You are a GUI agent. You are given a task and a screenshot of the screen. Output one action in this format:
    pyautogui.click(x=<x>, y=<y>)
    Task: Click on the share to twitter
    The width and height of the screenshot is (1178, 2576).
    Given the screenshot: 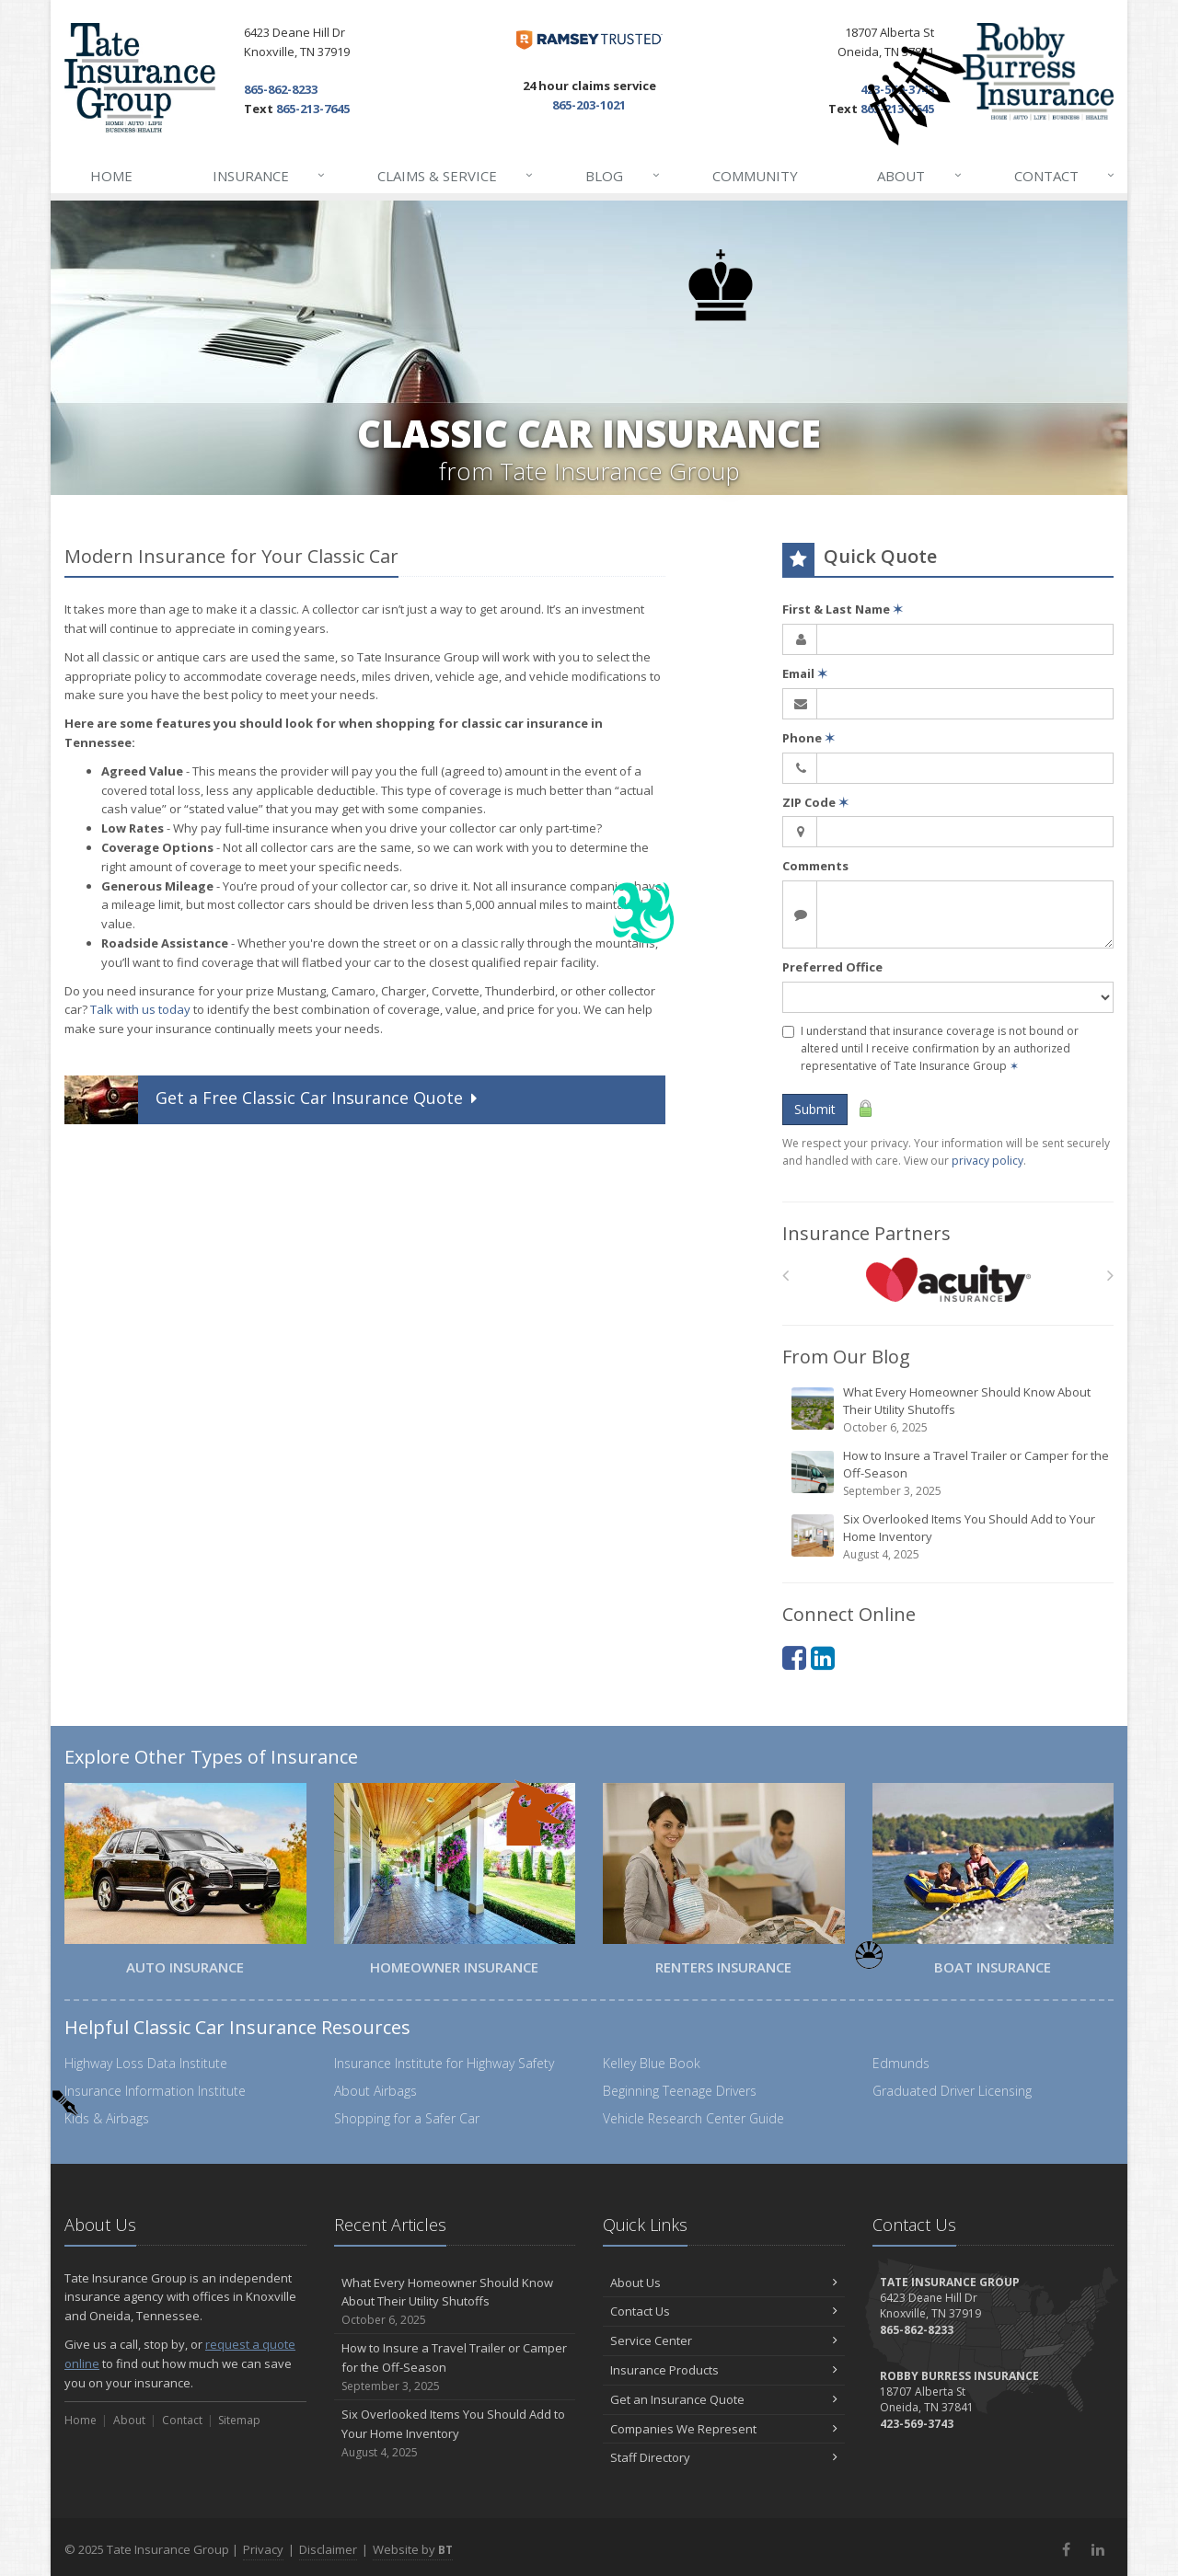 What is the action you would take?
    pyautogui.click(x=539, y=1811)
    